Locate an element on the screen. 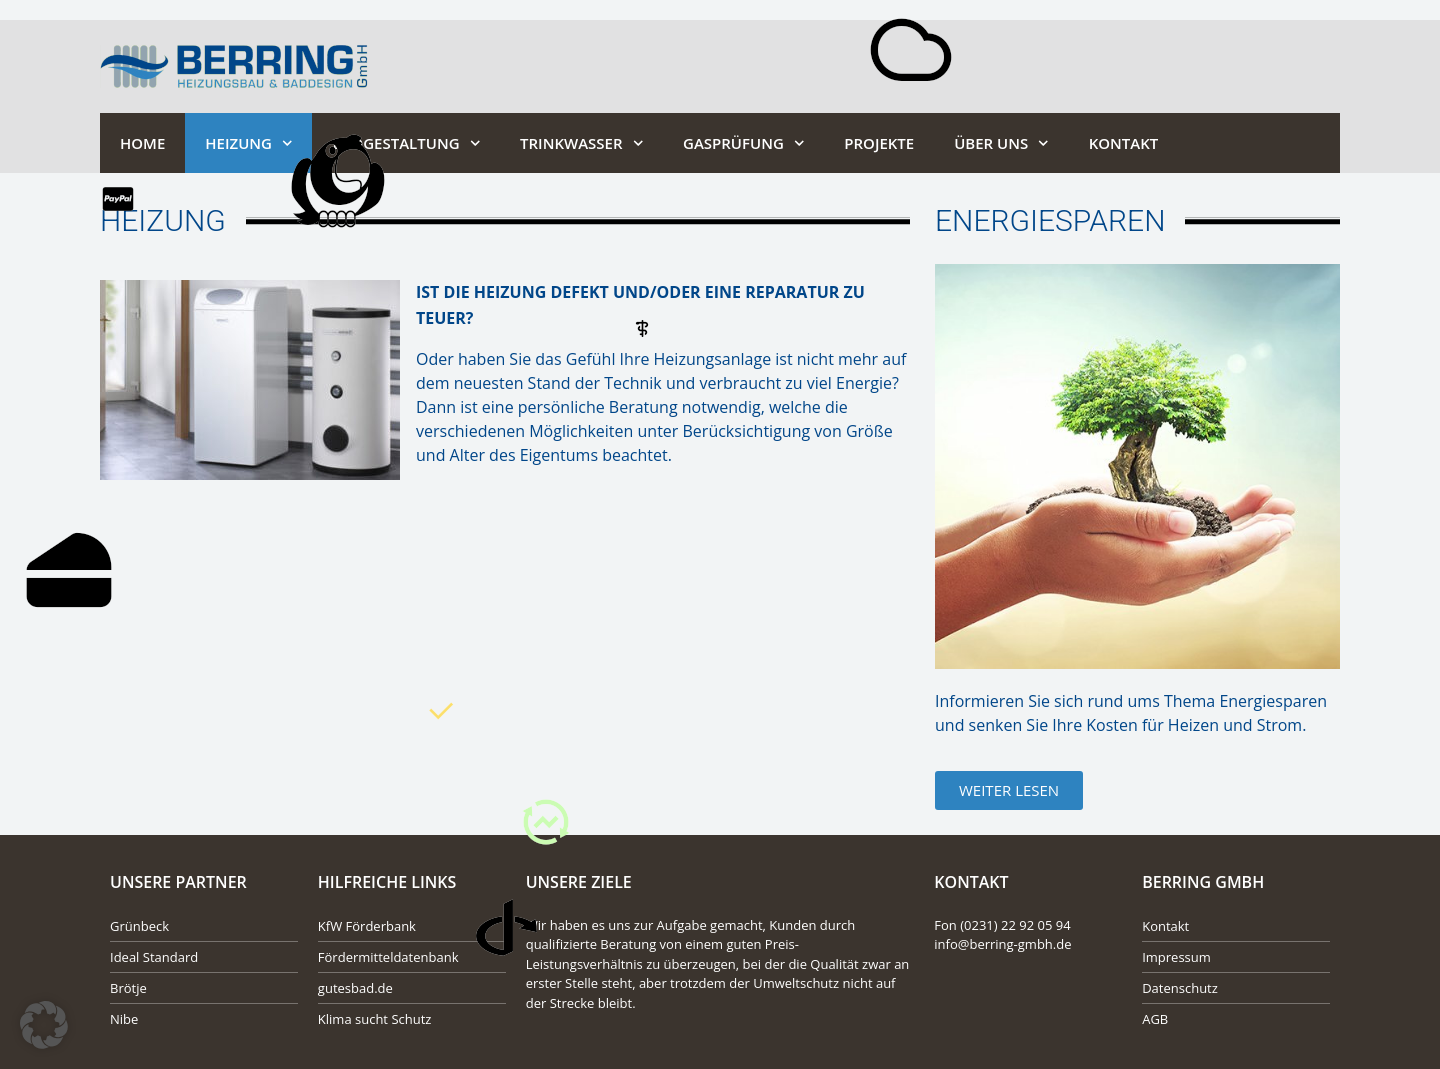 Image resolution: width=1440 pixels, height=1069 pixels. confirms a completed action or task is located at coordinates (441, 711).